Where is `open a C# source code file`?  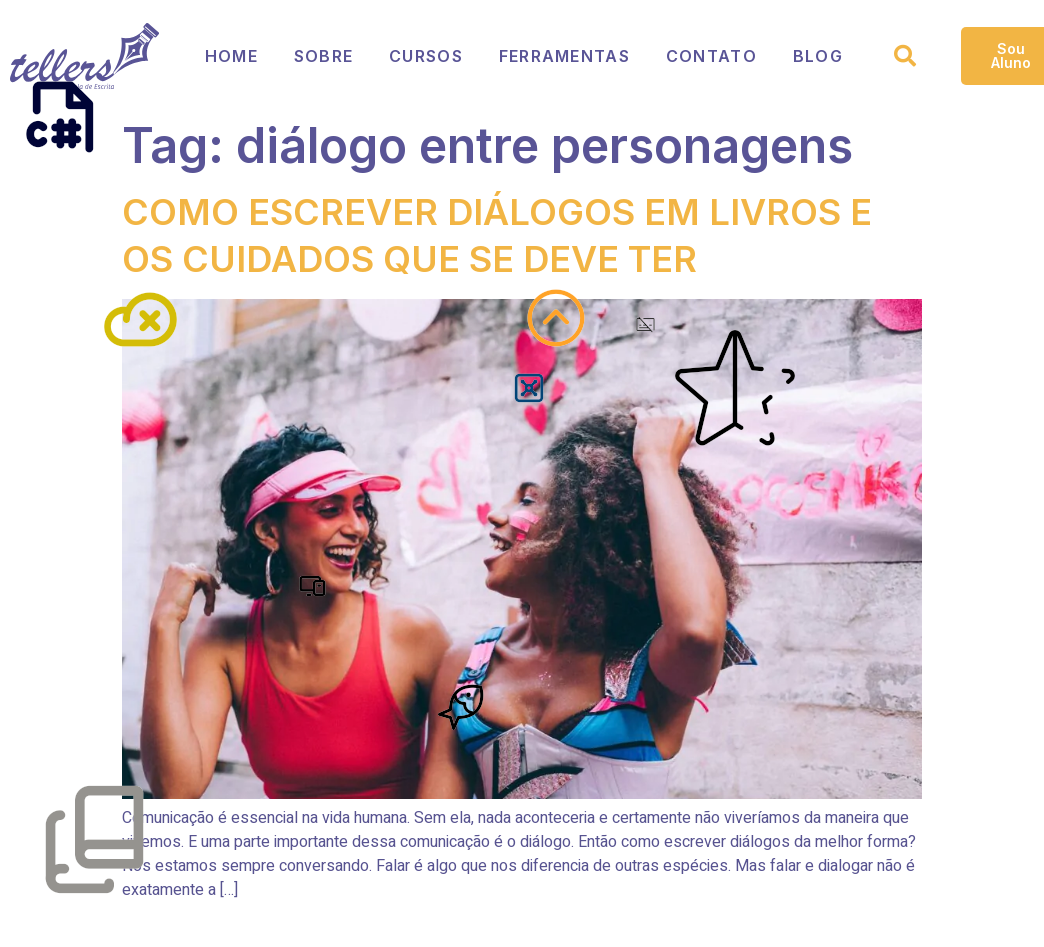
open a C# source code file is located at coordinates (63, 117).